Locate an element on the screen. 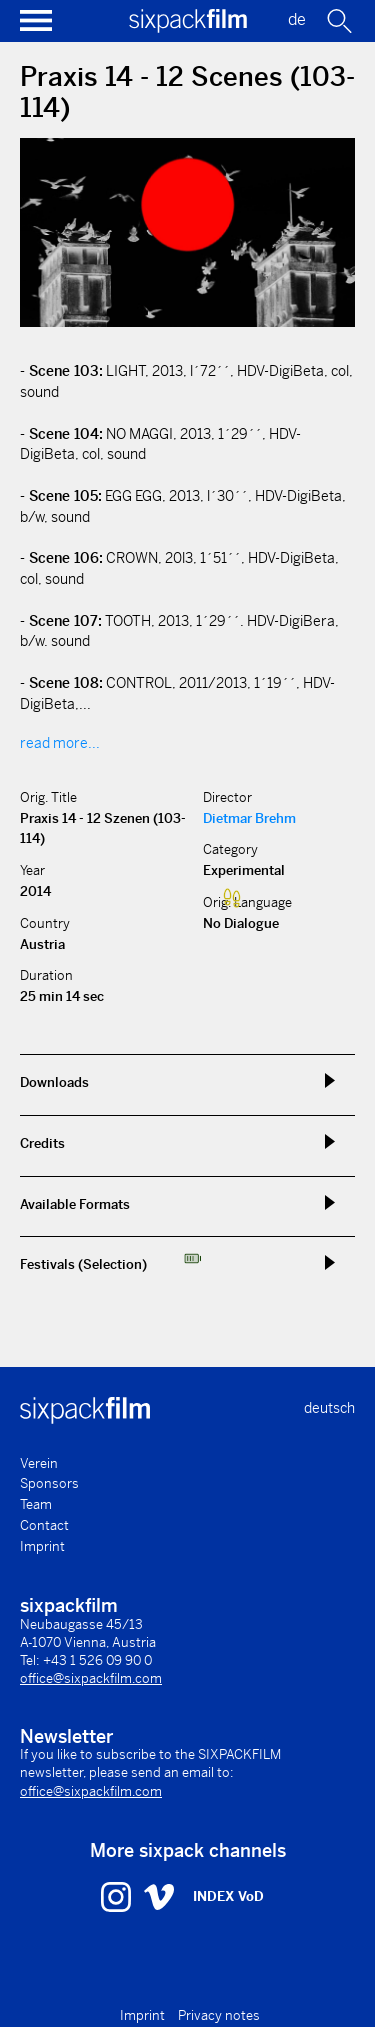 Image resolution: width=375 pixels, height=2027 pixels. view walking directions or pedestrian route is located at coordinates (232, 898).